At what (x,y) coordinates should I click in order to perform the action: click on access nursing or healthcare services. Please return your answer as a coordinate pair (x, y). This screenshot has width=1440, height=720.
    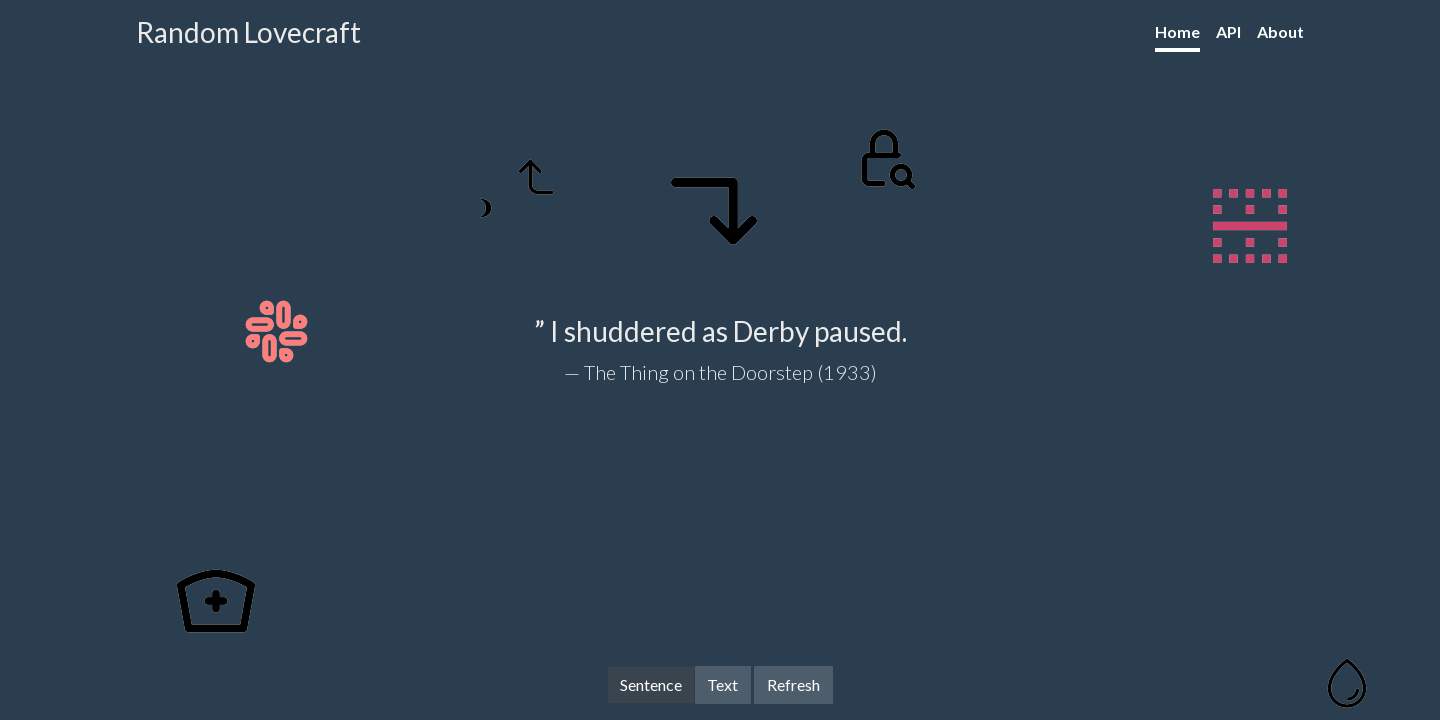
    Looking at the image, I should click on (216, 601).